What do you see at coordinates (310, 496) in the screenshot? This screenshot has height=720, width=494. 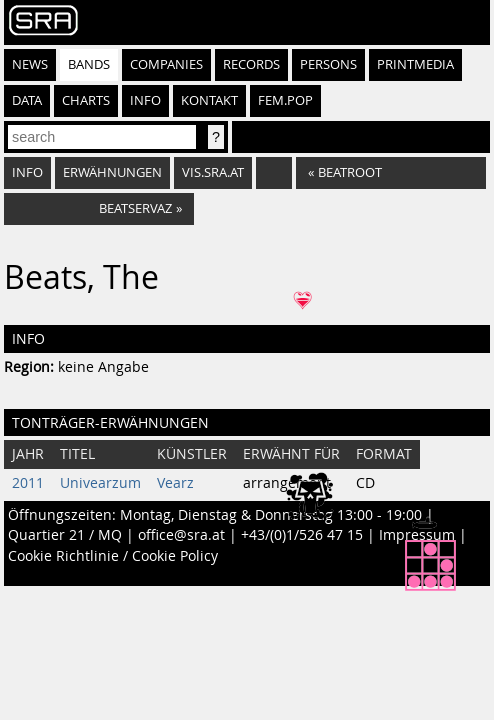 I see `indicates poison or toxic hazard in gameplay` at bounding box center [310, 496].